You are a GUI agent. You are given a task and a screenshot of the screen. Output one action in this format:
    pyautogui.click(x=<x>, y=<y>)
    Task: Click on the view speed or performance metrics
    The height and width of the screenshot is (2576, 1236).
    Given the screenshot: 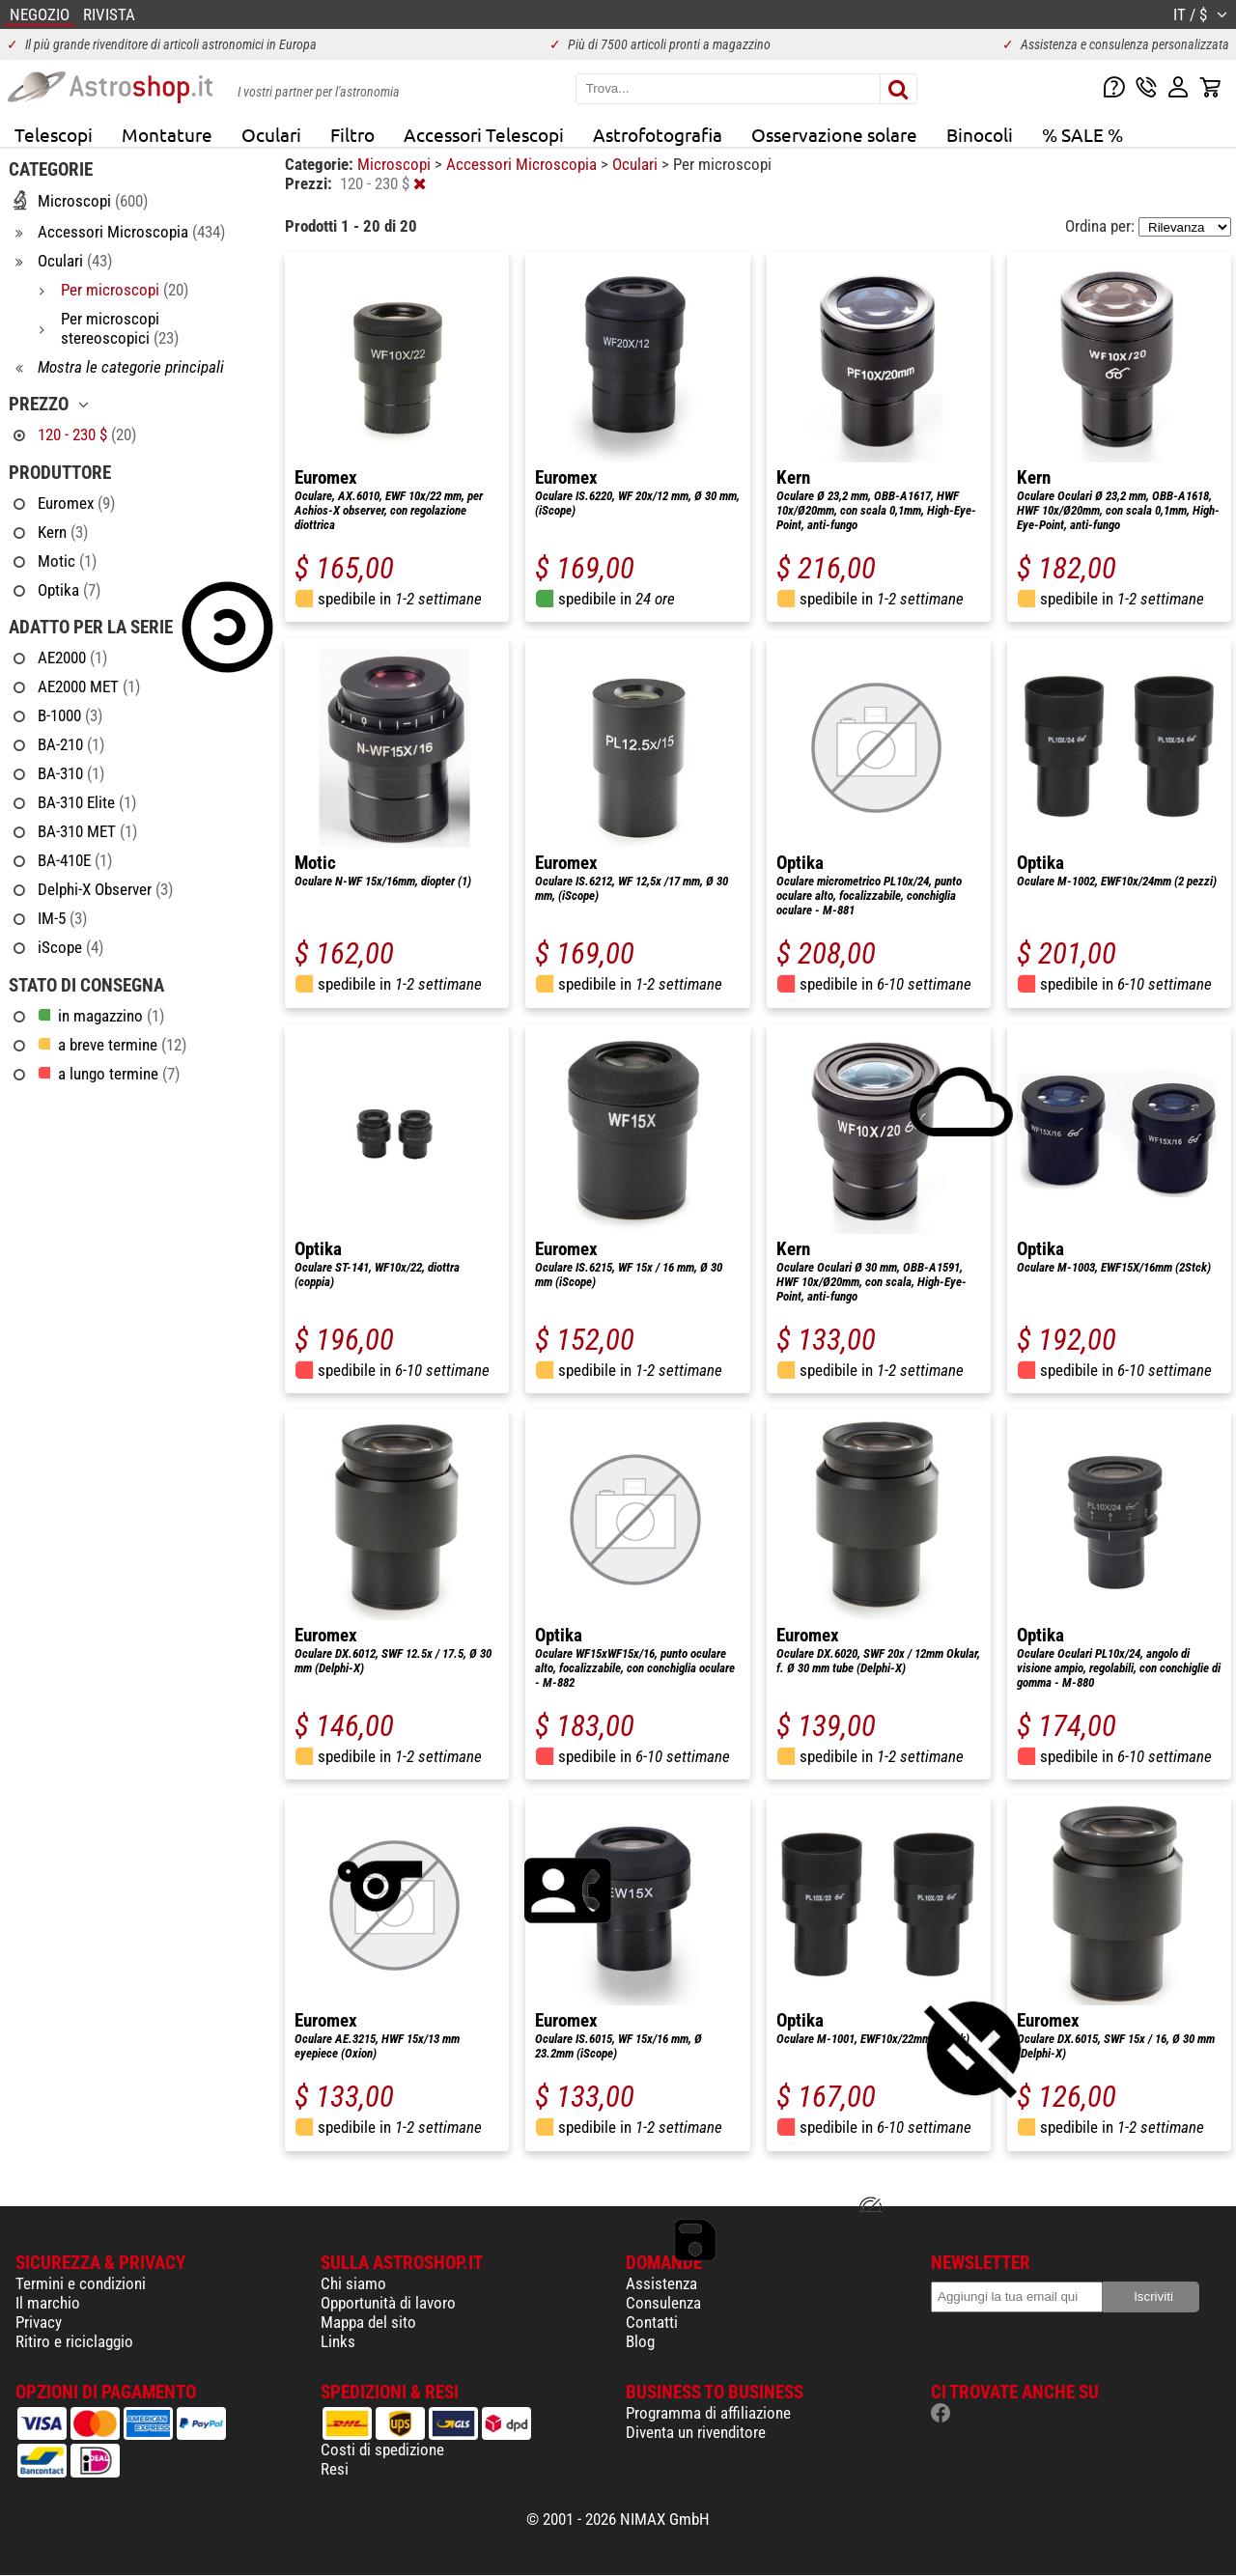 What is the action you would take?
    pyautogui.click(x=870, y=2205)
    